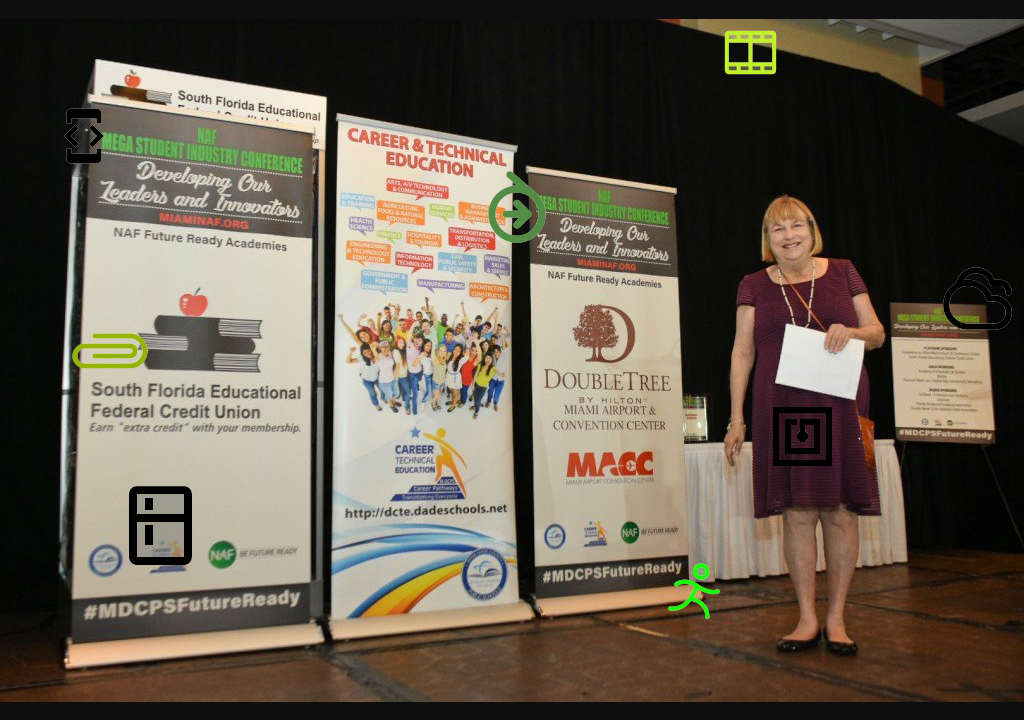  I want to click on access kitchen appliances or settings, so click(160, 525).